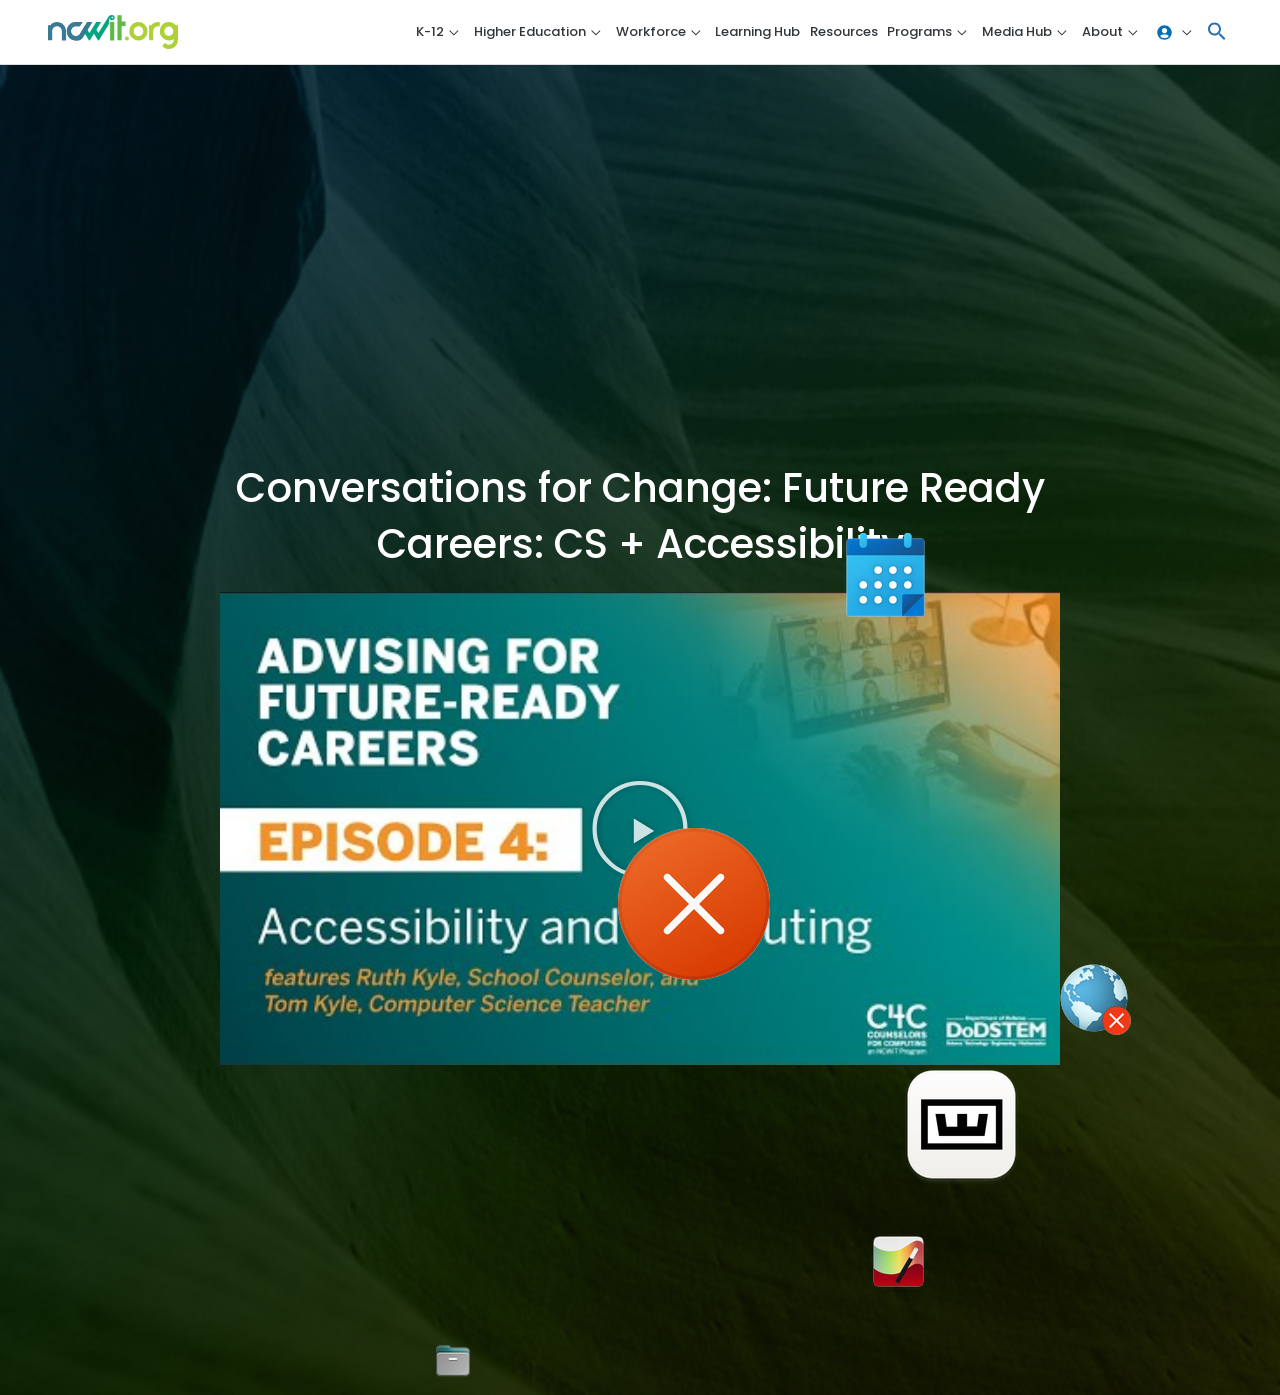  Describe the element at coordinates (453, 1360) in the screenshot. I see `open file manager application` at that location.